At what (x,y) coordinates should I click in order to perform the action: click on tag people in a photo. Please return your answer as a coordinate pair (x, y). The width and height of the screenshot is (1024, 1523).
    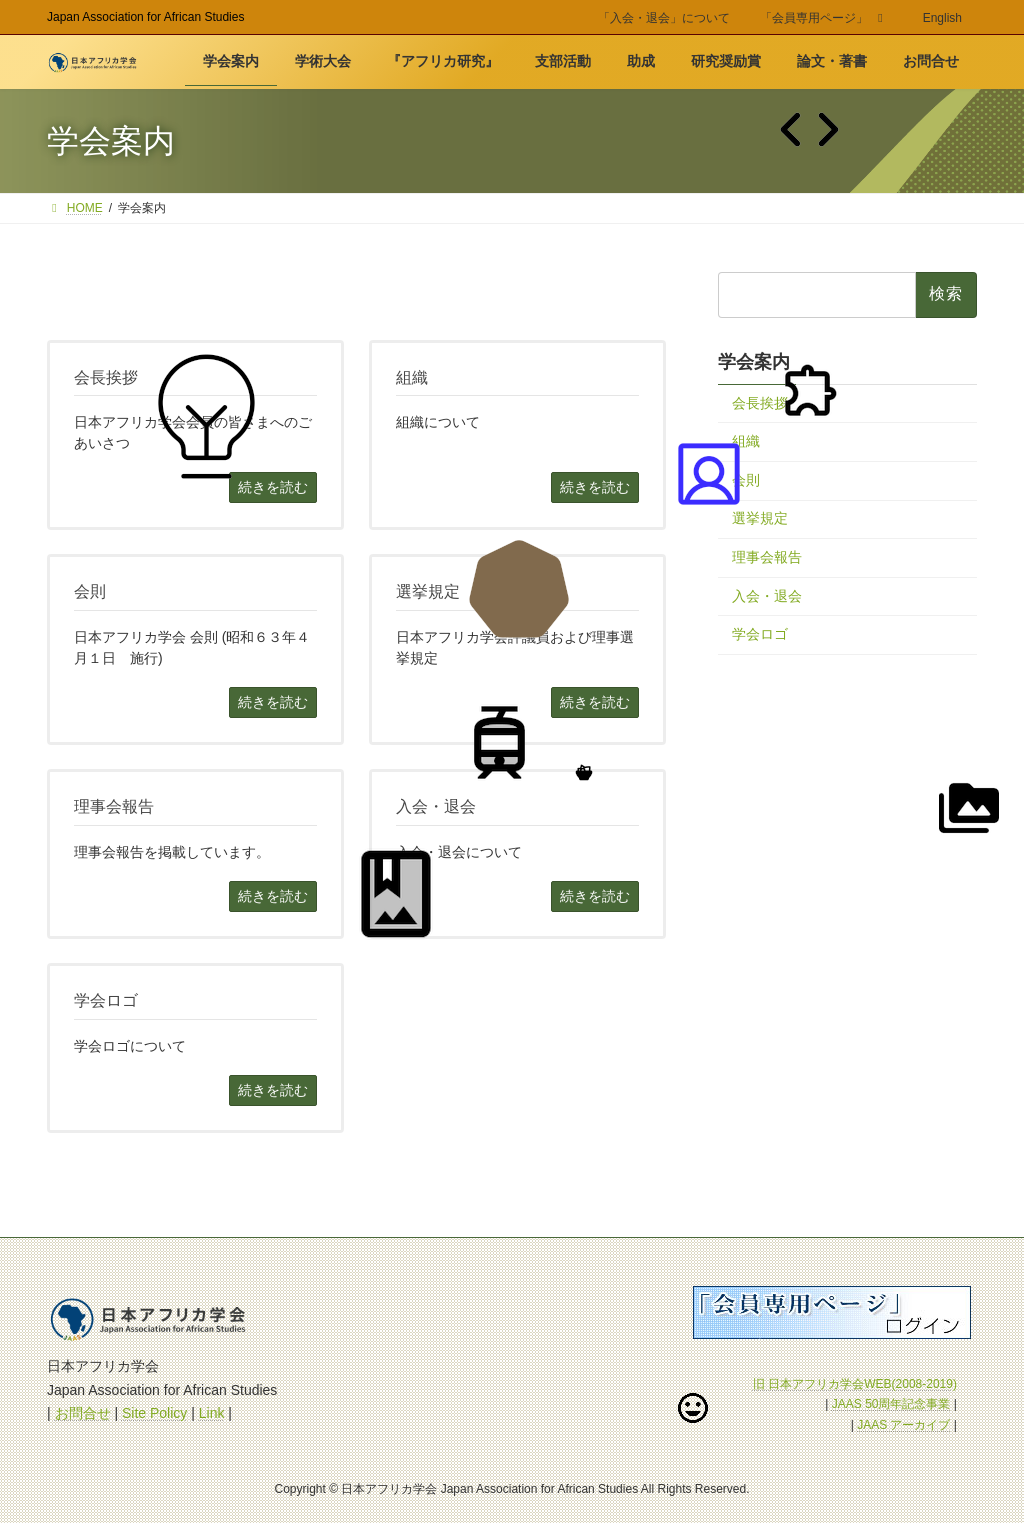
    Looking at the image, I should click on (693, 1408).